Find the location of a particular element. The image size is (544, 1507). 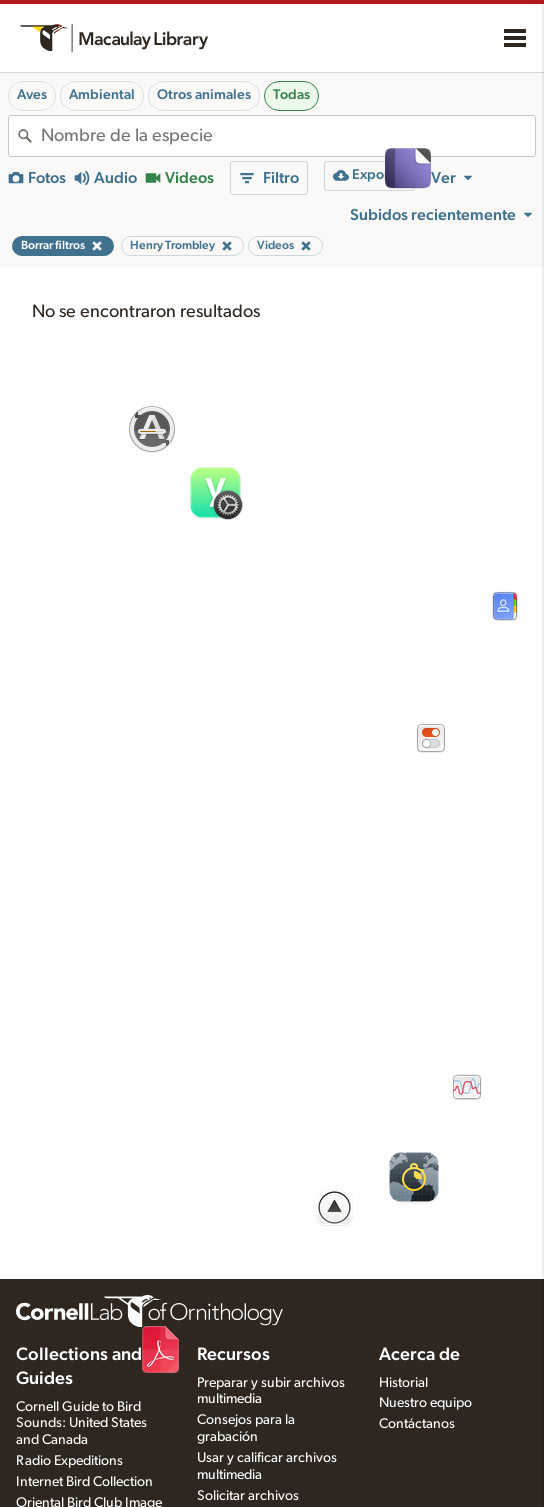

open the contacts app is located at coordinates (505, 606).